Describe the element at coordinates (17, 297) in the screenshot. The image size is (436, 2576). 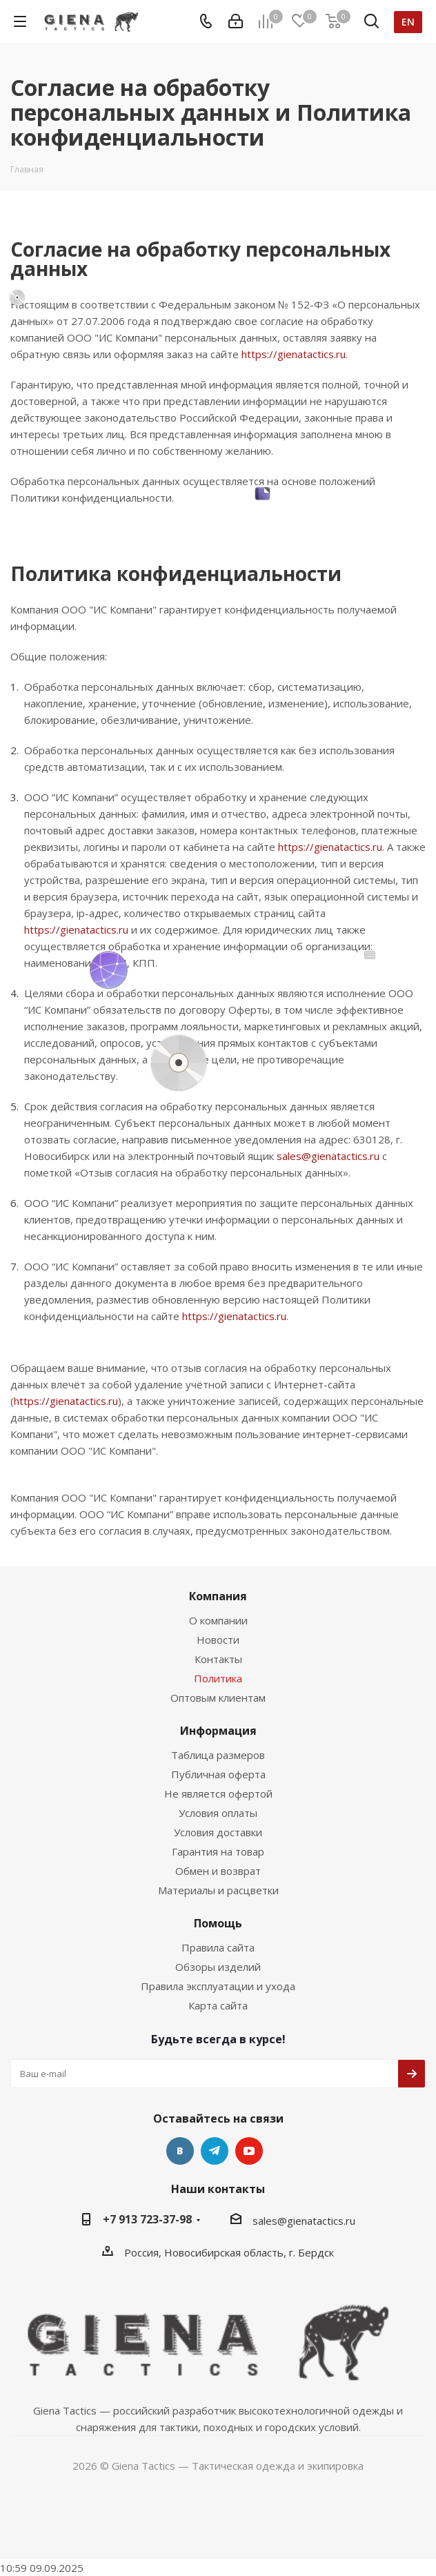
I see `indicates a DVD-ROM drive or disc` at that location.